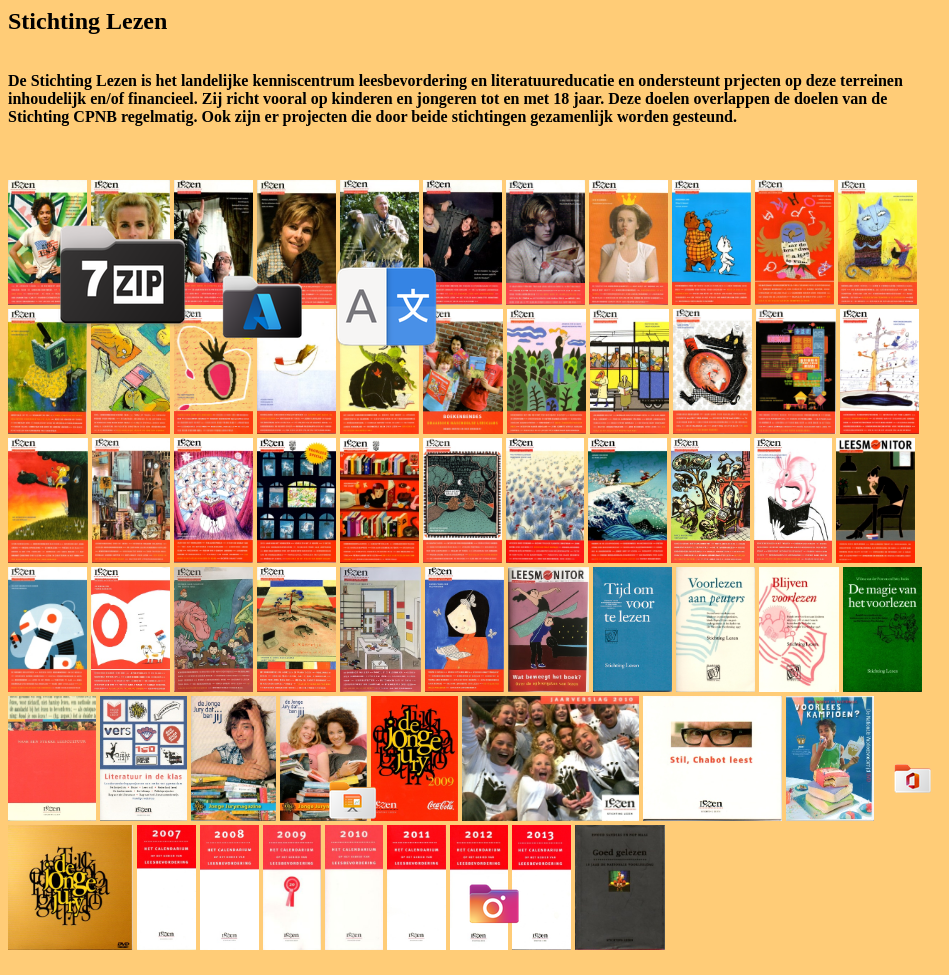 The width and height of the screenshot is (949, 975). I want to click on access language and translation settings, so click(386, 306).